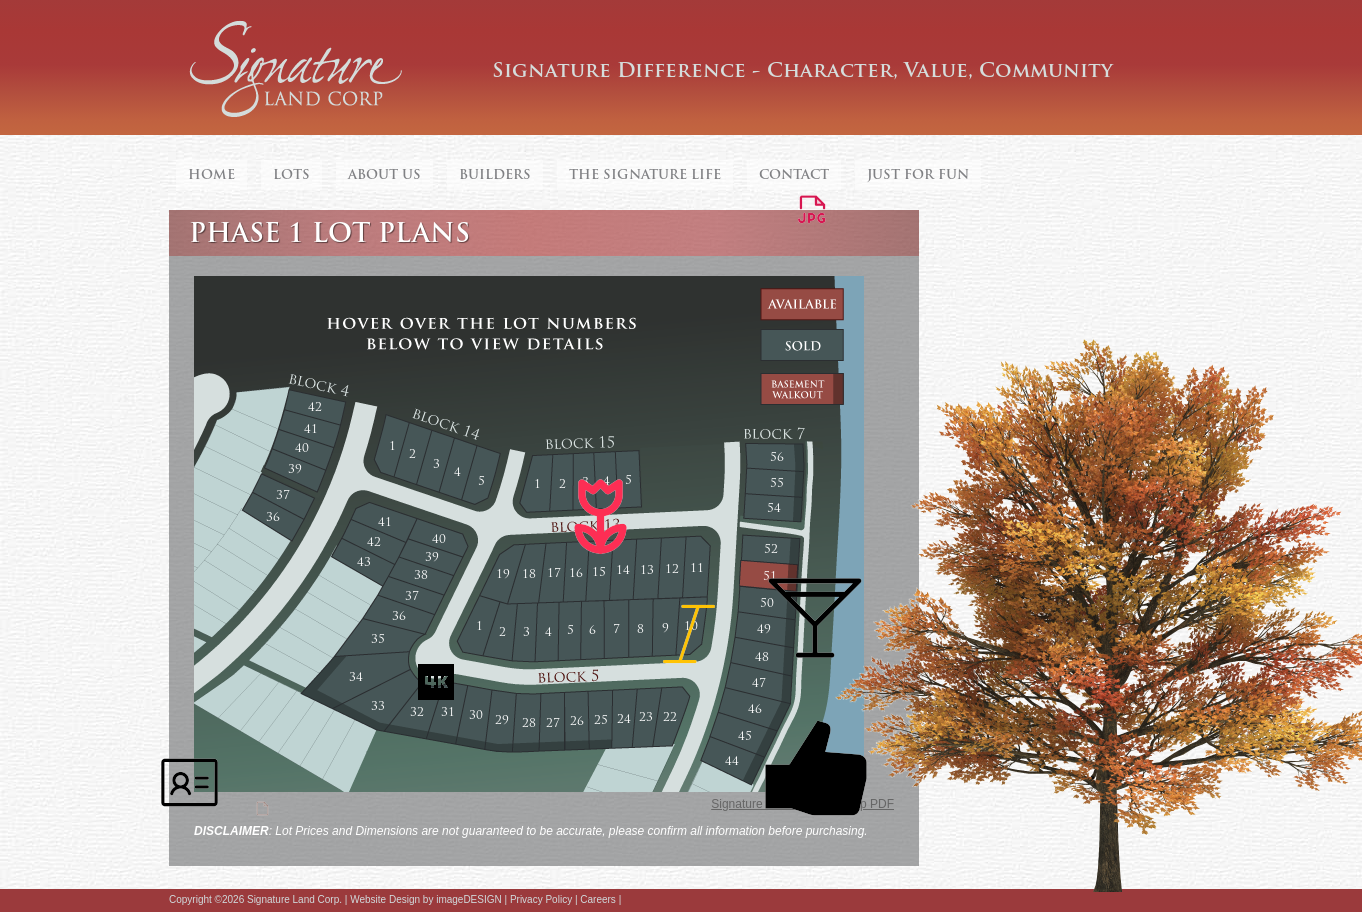 The width and height of the screenshot is (1362, 912). What do you see at coordinates (812, 210) in the screenshot?
I see `view or open a JPG image file` at bounding box center [812, 210].